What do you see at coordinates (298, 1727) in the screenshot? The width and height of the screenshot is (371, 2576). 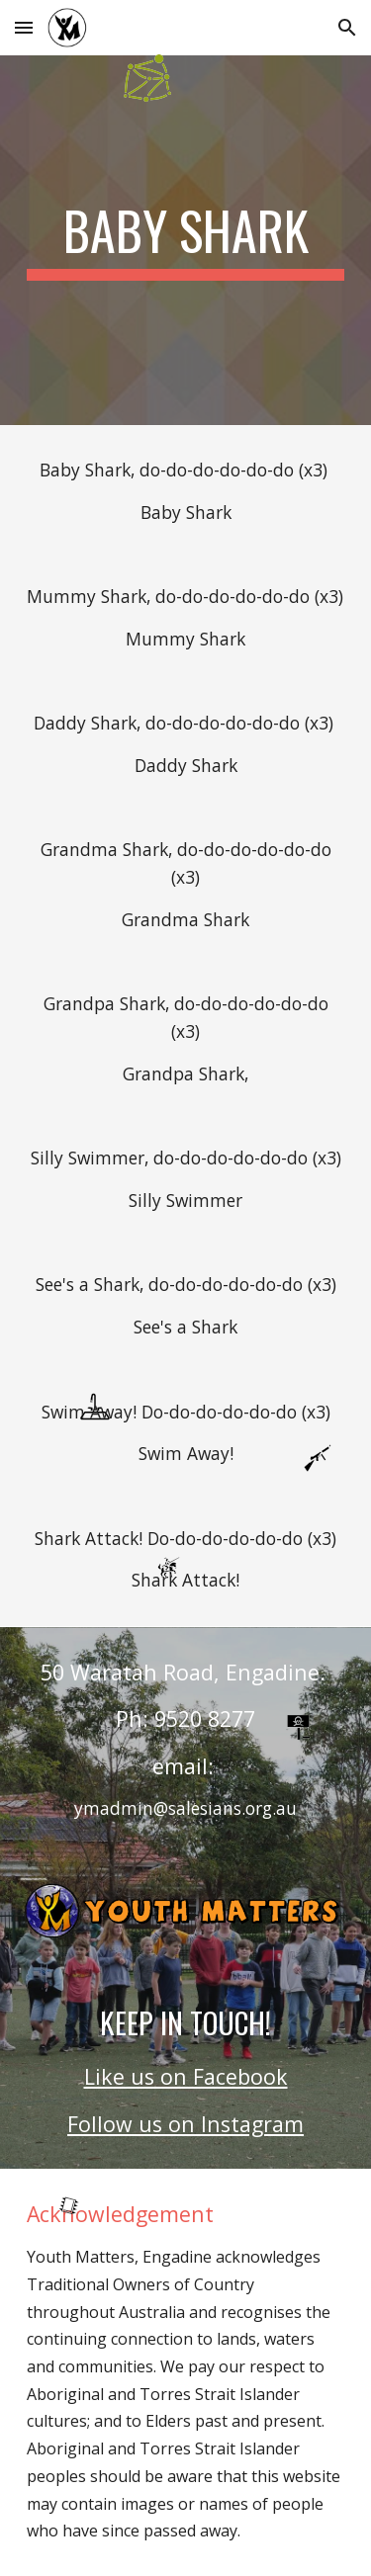 I see `indicates a hazardous or danger zone in gameplay` at bounding box center [298, 1727].